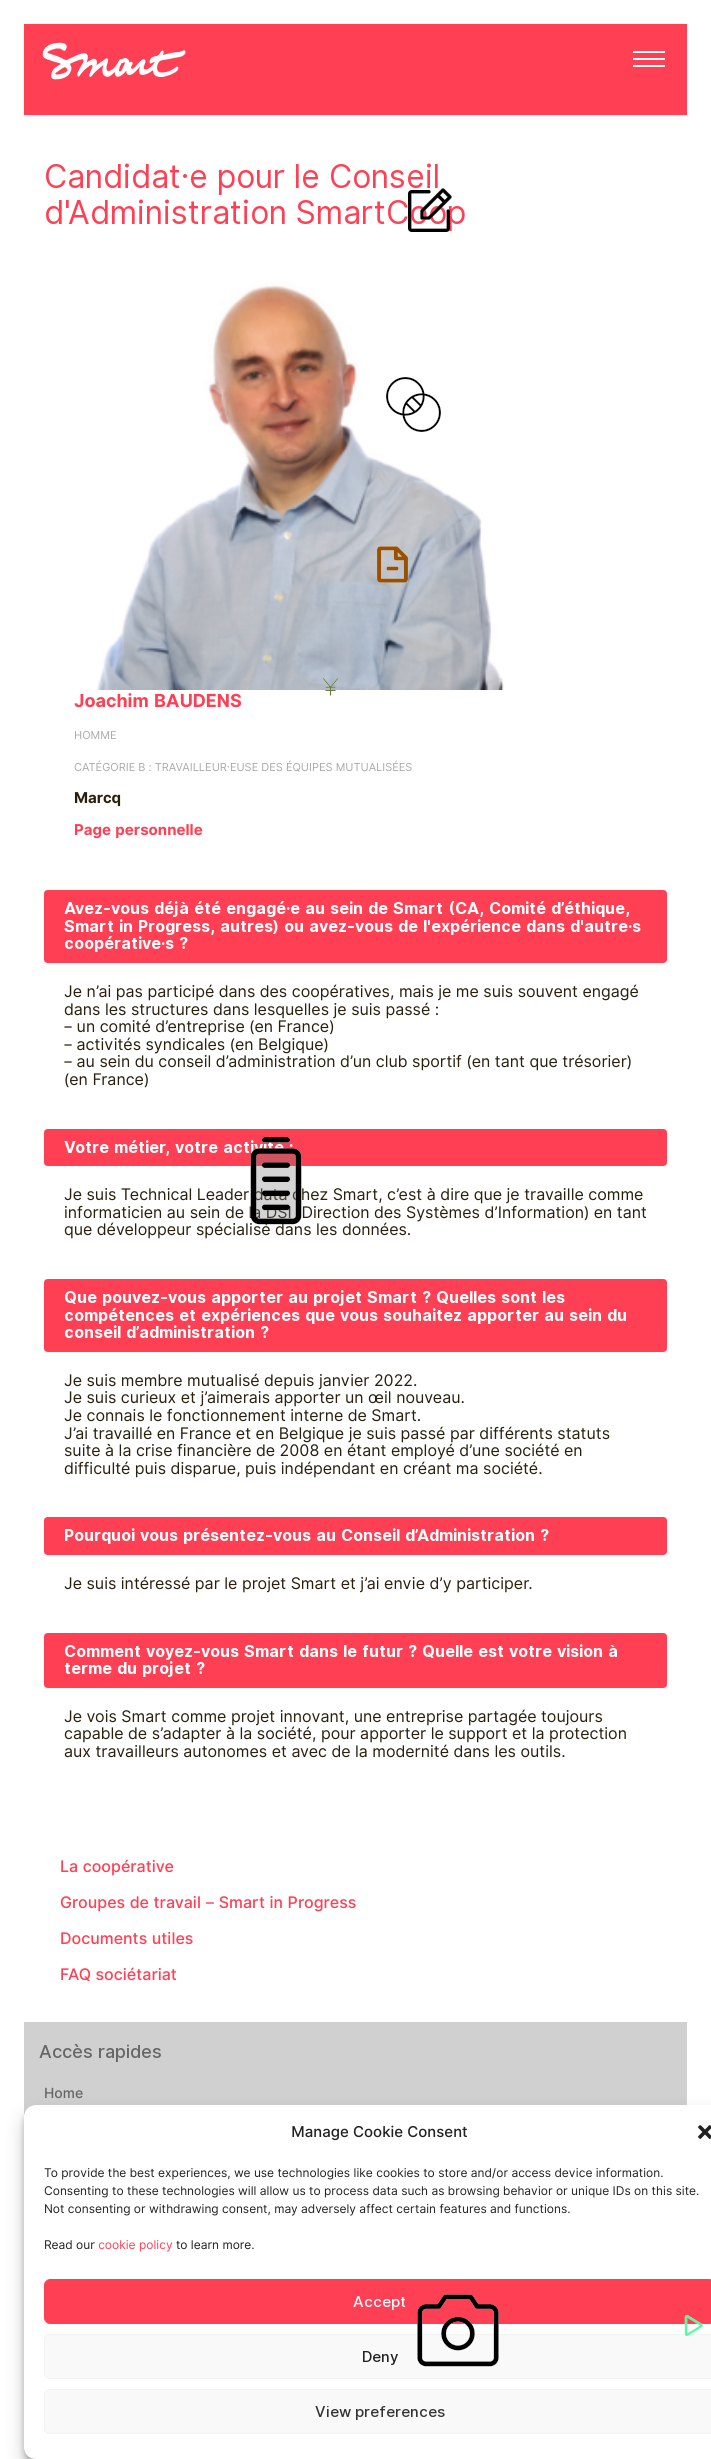  I want to click on indicates battery is fully charged, so click(276, 1182).